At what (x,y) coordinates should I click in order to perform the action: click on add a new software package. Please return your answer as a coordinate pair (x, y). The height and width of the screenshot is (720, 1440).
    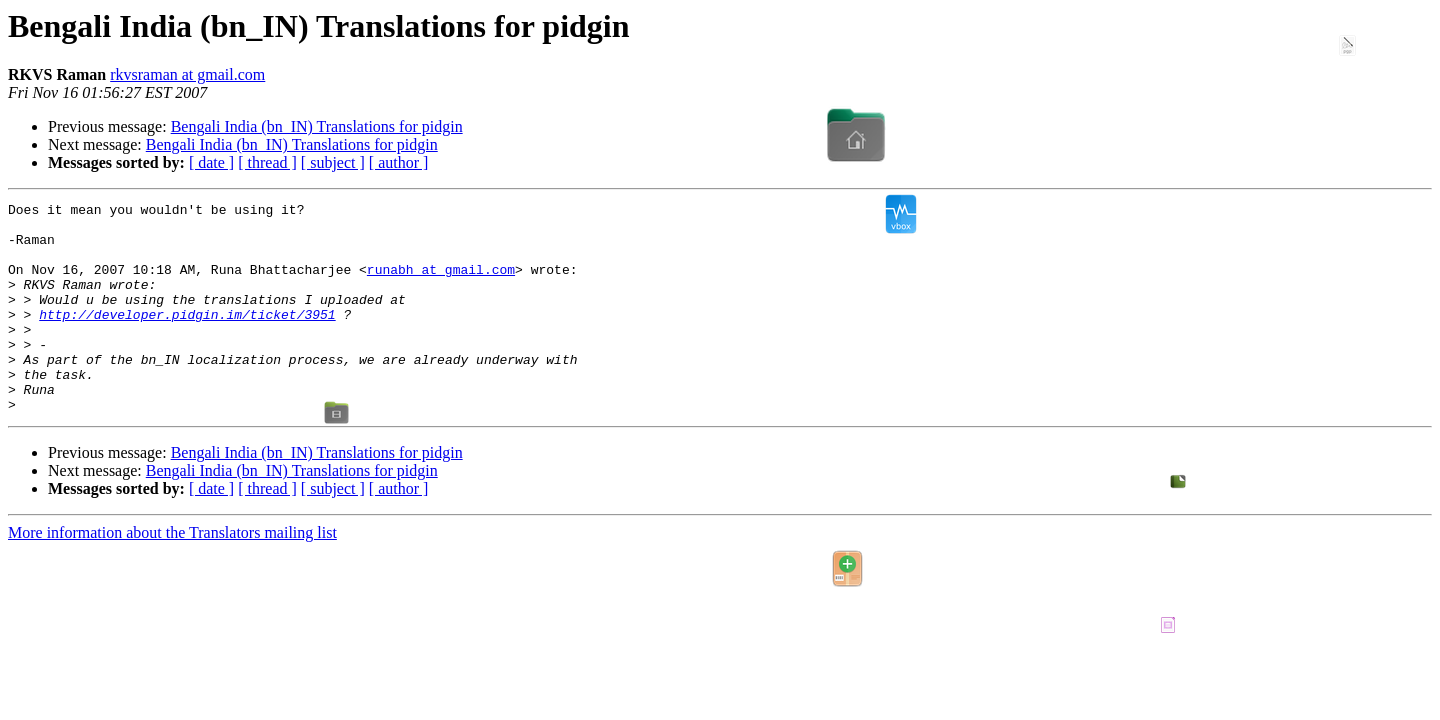
    Looking at the image, I should click on (847, 568).